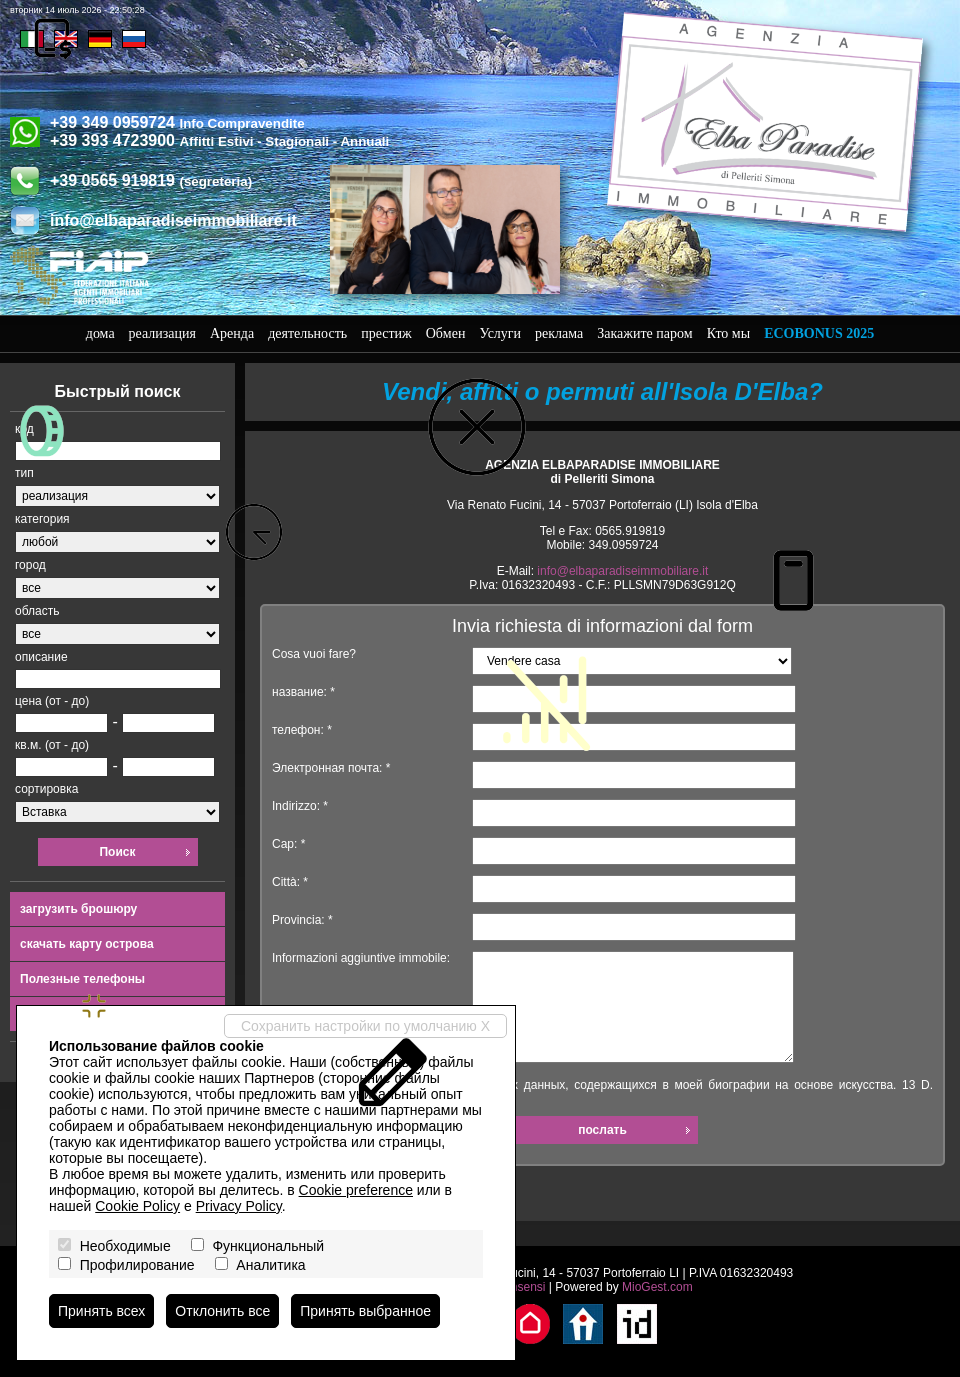 The height and width of the screenshot is (1377, 960). Describe the element at coordinates (254, 532) in the screenshot. I see `view afternoon schedule or events` at that location.